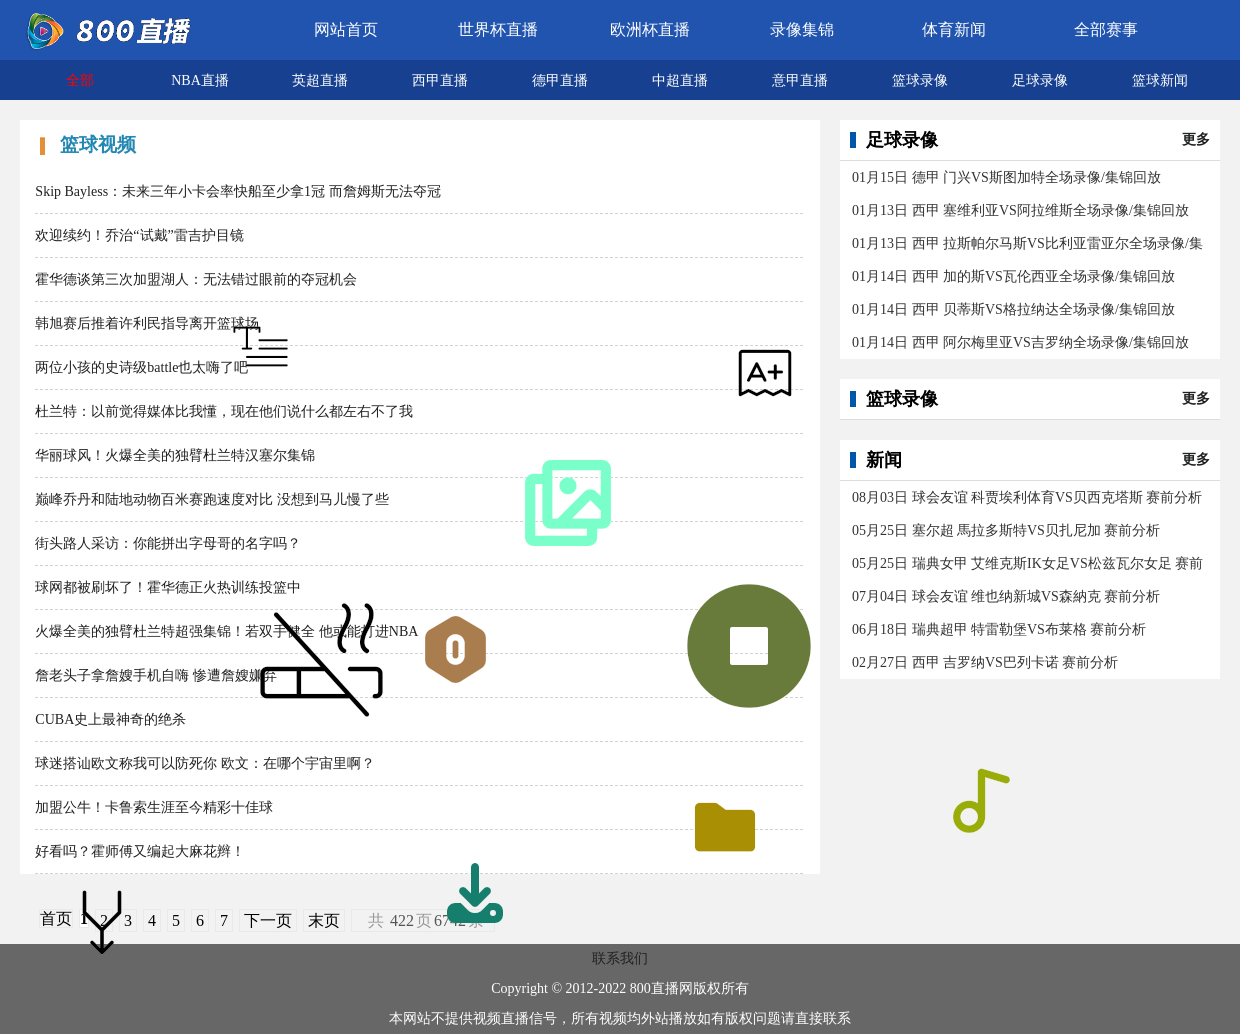 Image resolution: width=1240 pixels, height=1034 pixels. What do you see at coordinates (568, 503) in the screenshot?
I see `view photo gallery` at bounding box center [568, 503].